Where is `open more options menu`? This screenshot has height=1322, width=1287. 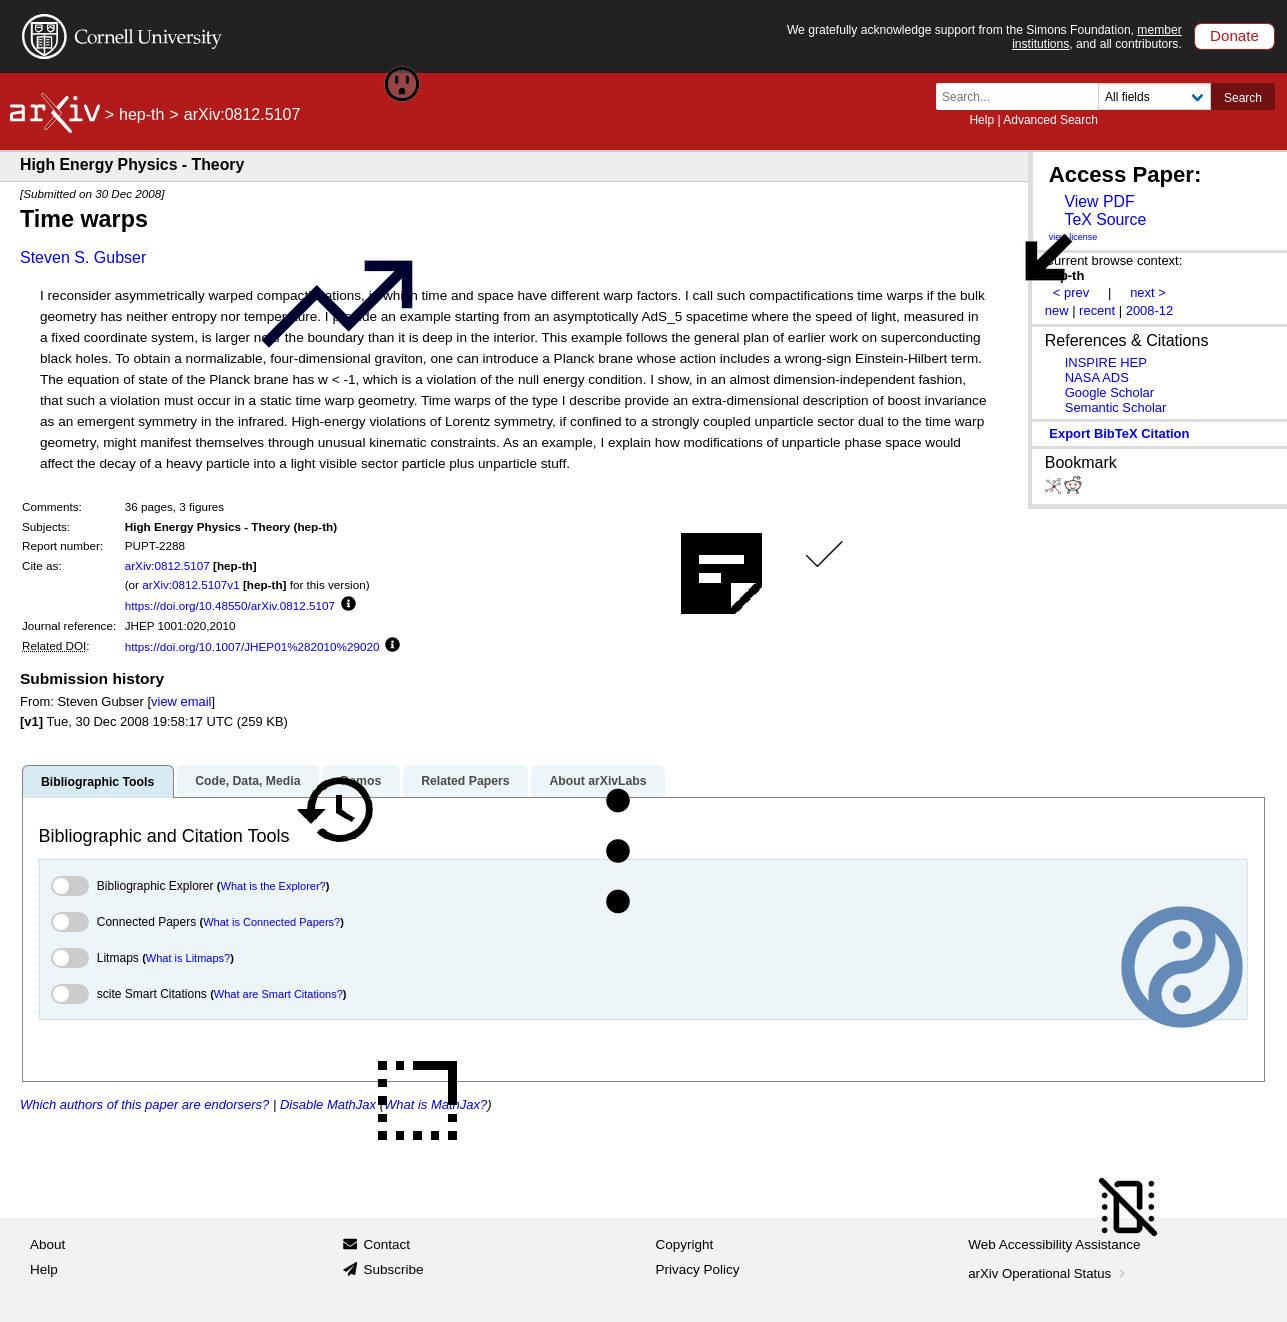
open more options menu is located at coordinates (618, 851).